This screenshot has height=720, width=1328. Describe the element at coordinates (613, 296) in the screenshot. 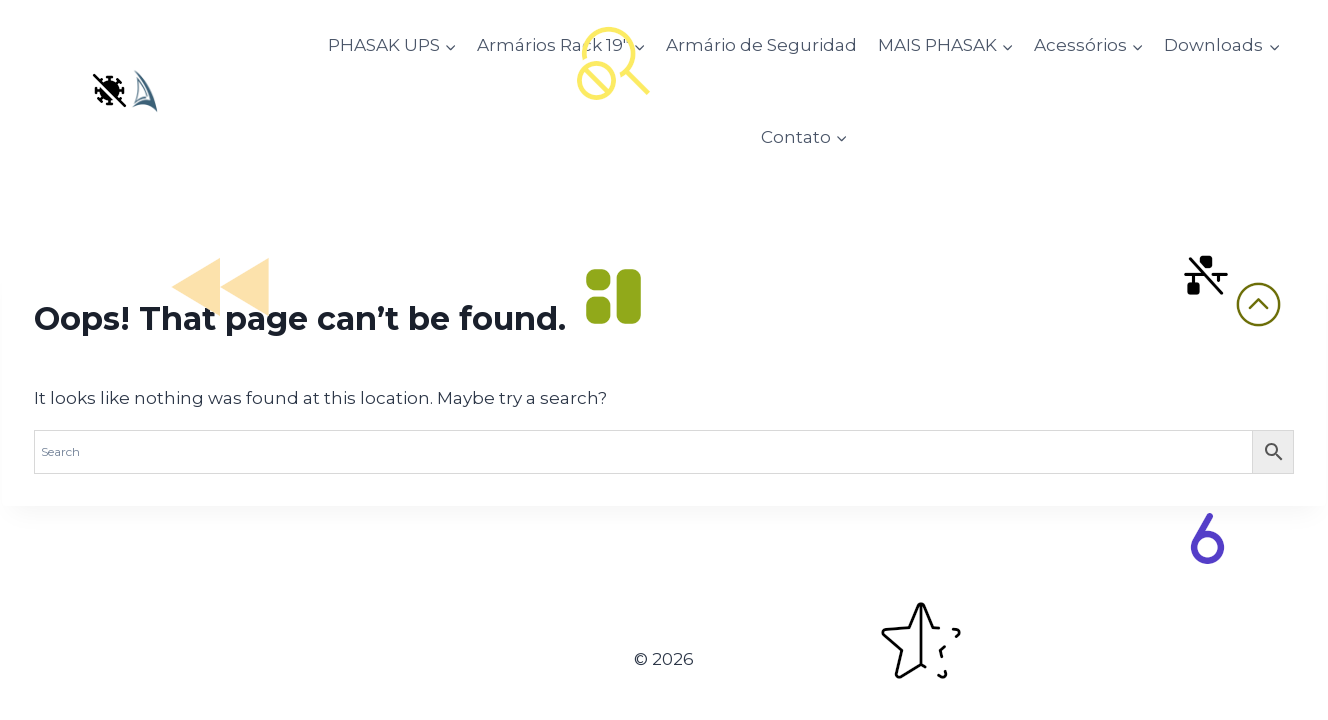

I see `switch to grid or layout view` at that location.